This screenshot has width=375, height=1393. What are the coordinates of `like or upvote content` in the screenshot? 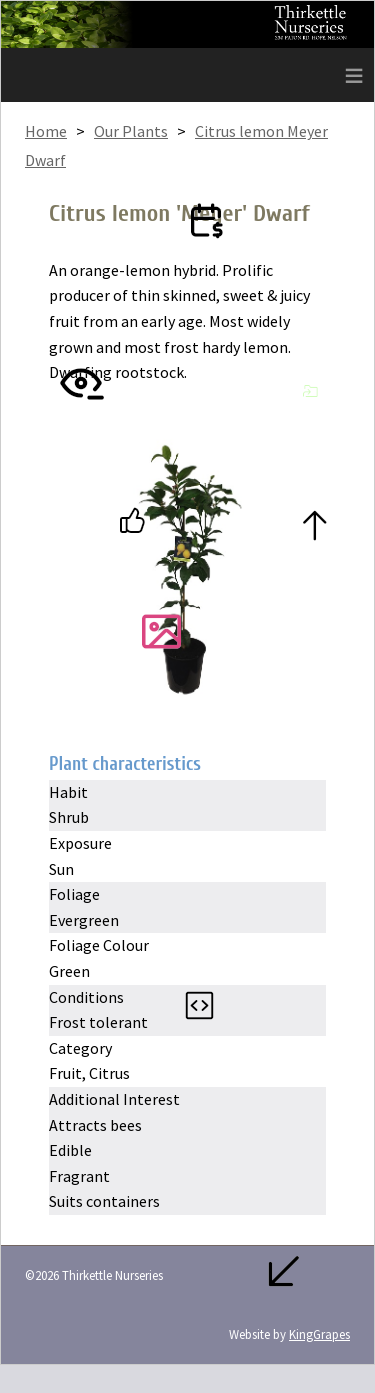 It's located at (132, 521).